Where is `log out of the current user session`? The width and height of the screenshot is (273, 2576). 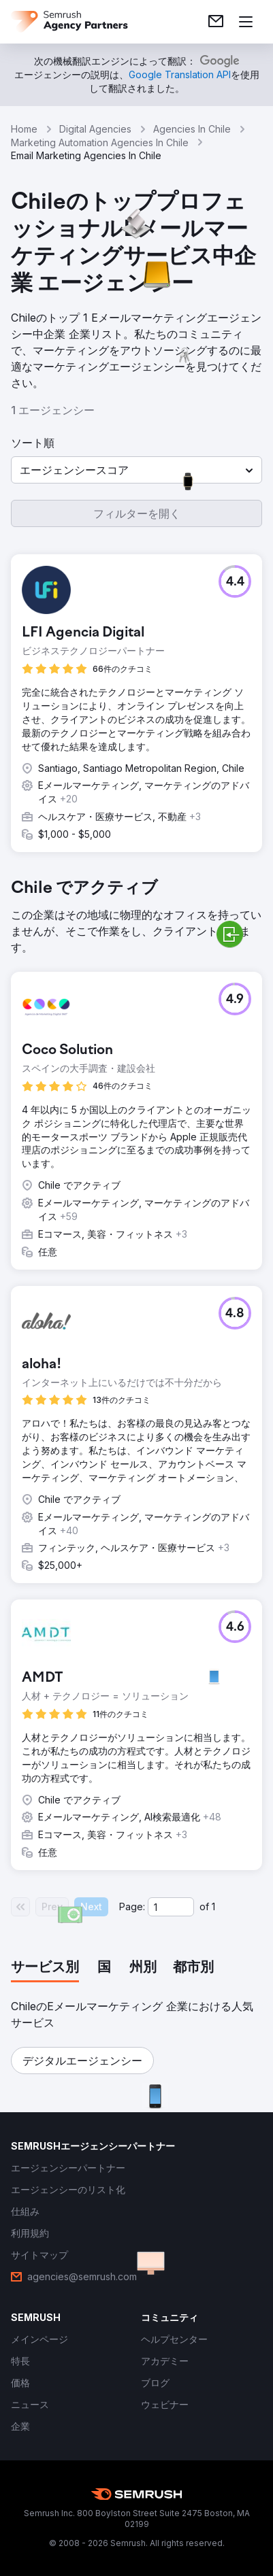
log out of the current user session is located at coordinates (230, 934).